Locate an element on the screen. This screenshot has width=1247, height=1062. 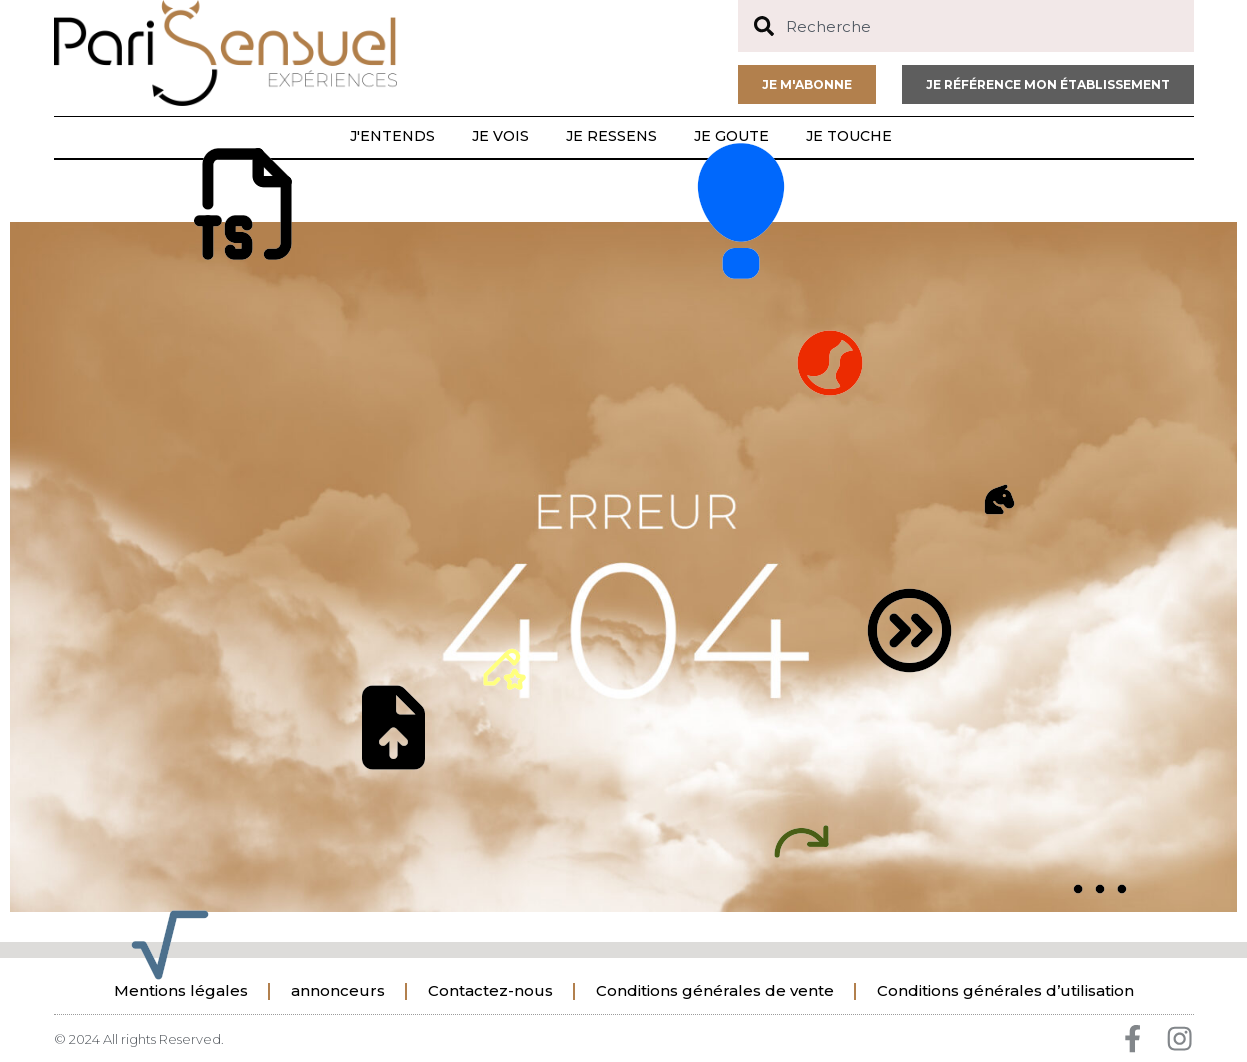
upload a file is located at coordinates (393, 727).